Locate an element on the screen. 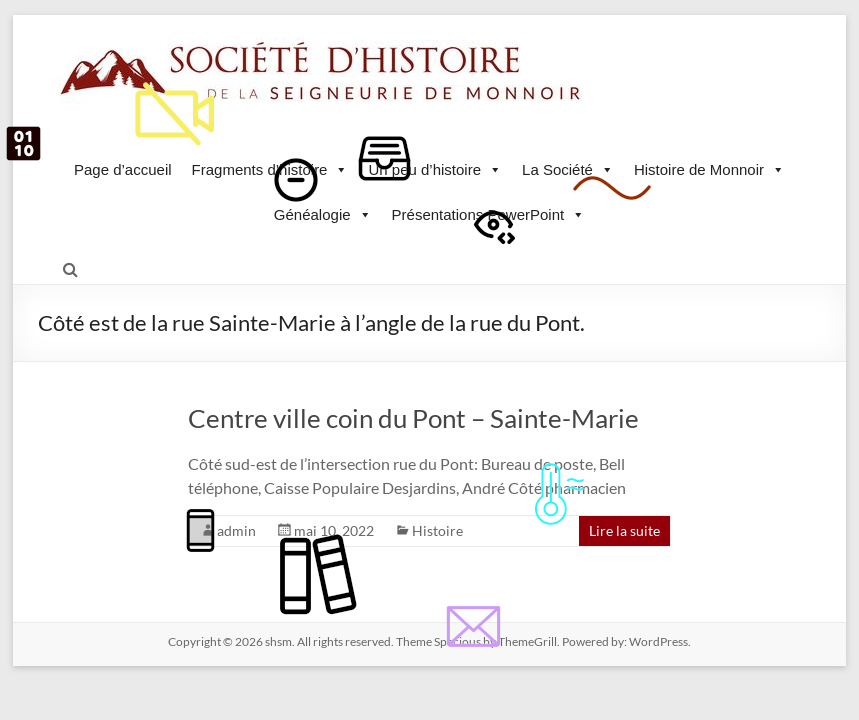  access your library or bookshelf is located at coordinates (315, 576).